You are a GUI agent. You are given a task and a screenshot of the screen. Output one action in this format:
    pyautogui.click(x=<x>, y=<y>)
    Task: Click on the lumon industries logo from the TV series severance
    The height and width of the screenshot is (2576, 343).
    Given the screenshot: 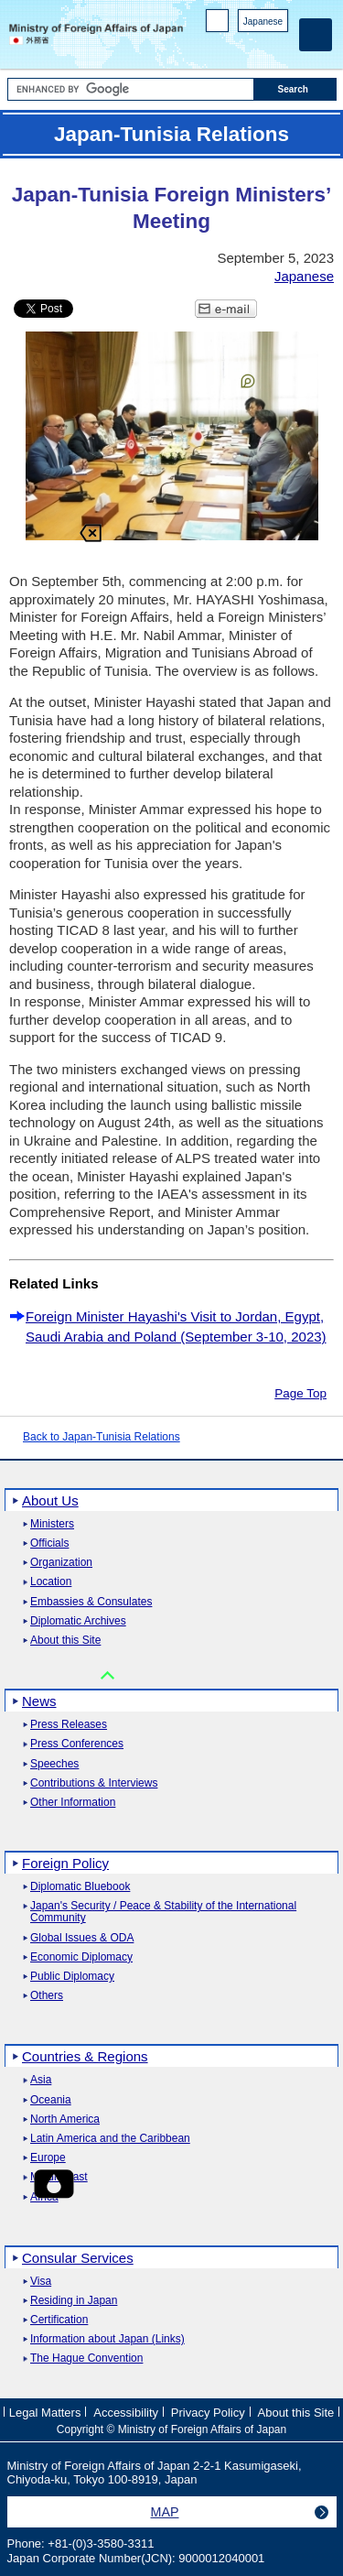 What is the action you would take?
    pyautogui.click(x=54, y=2185)
    